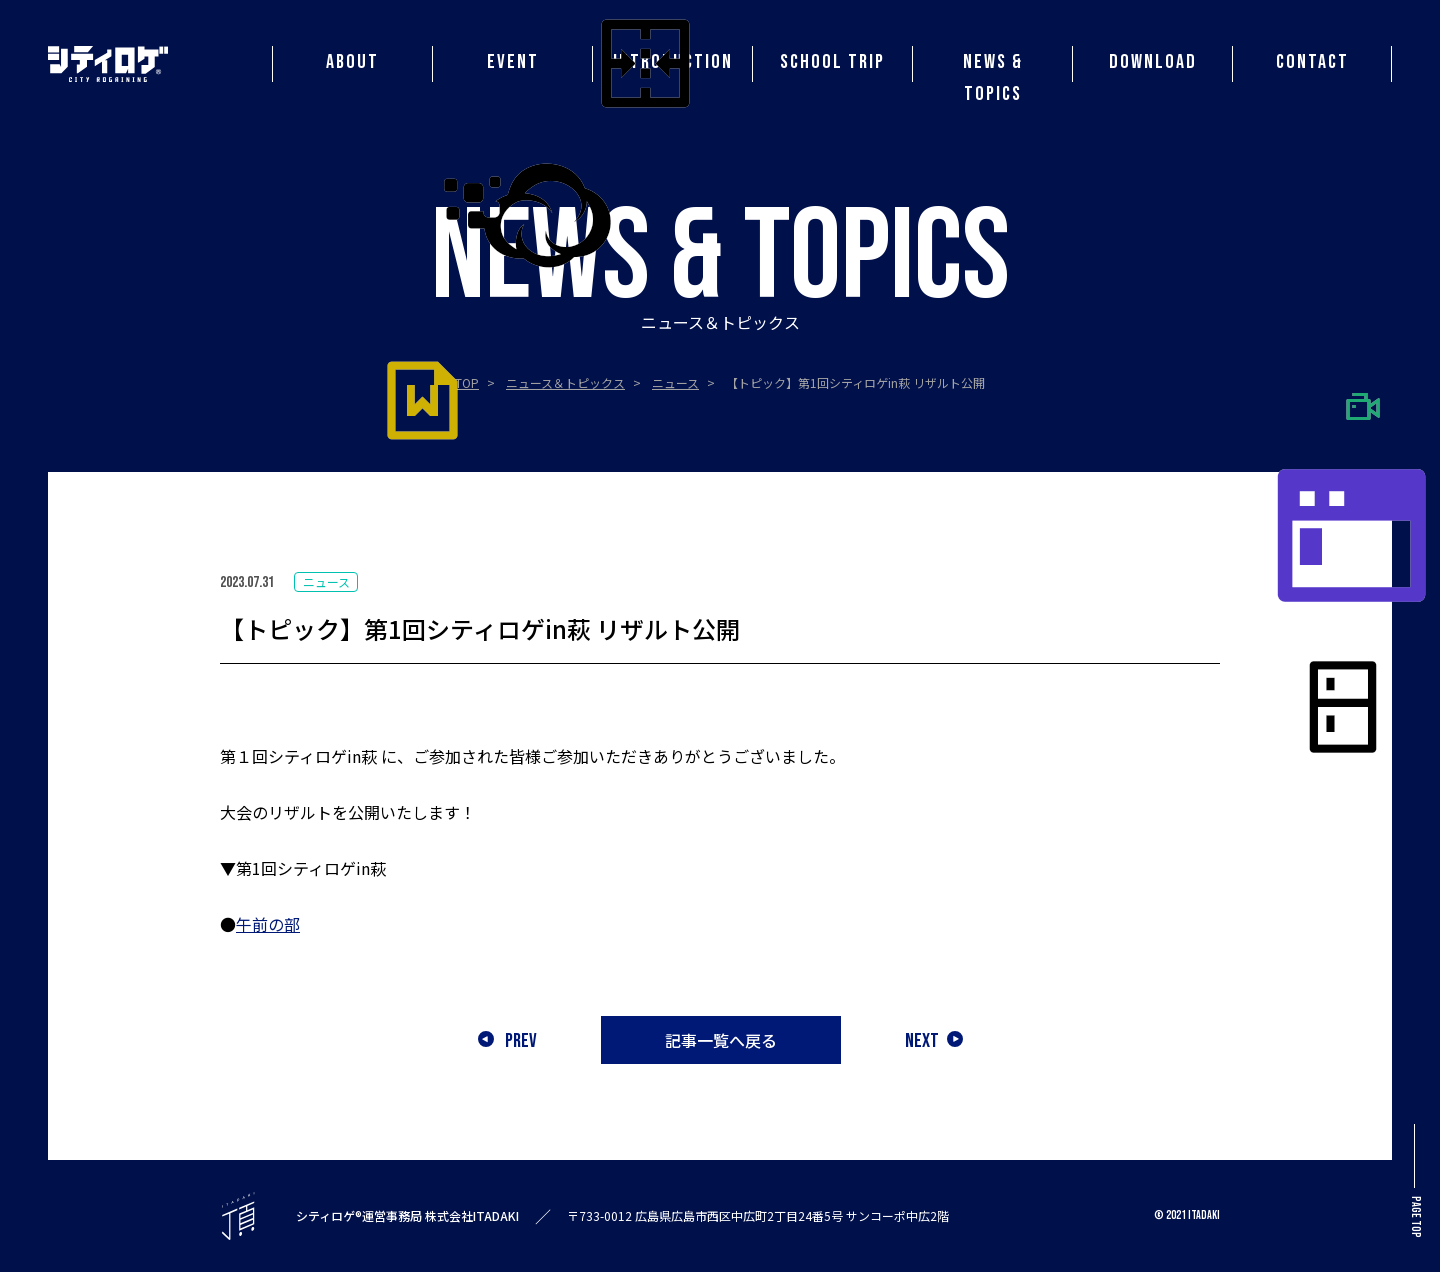 This screenshot has width=1440, height=1272. What do you see at coordinates (645, 63) in the screenshot?
I see `merge selected cells horizontally in a table` at bounding box center [645, 63].